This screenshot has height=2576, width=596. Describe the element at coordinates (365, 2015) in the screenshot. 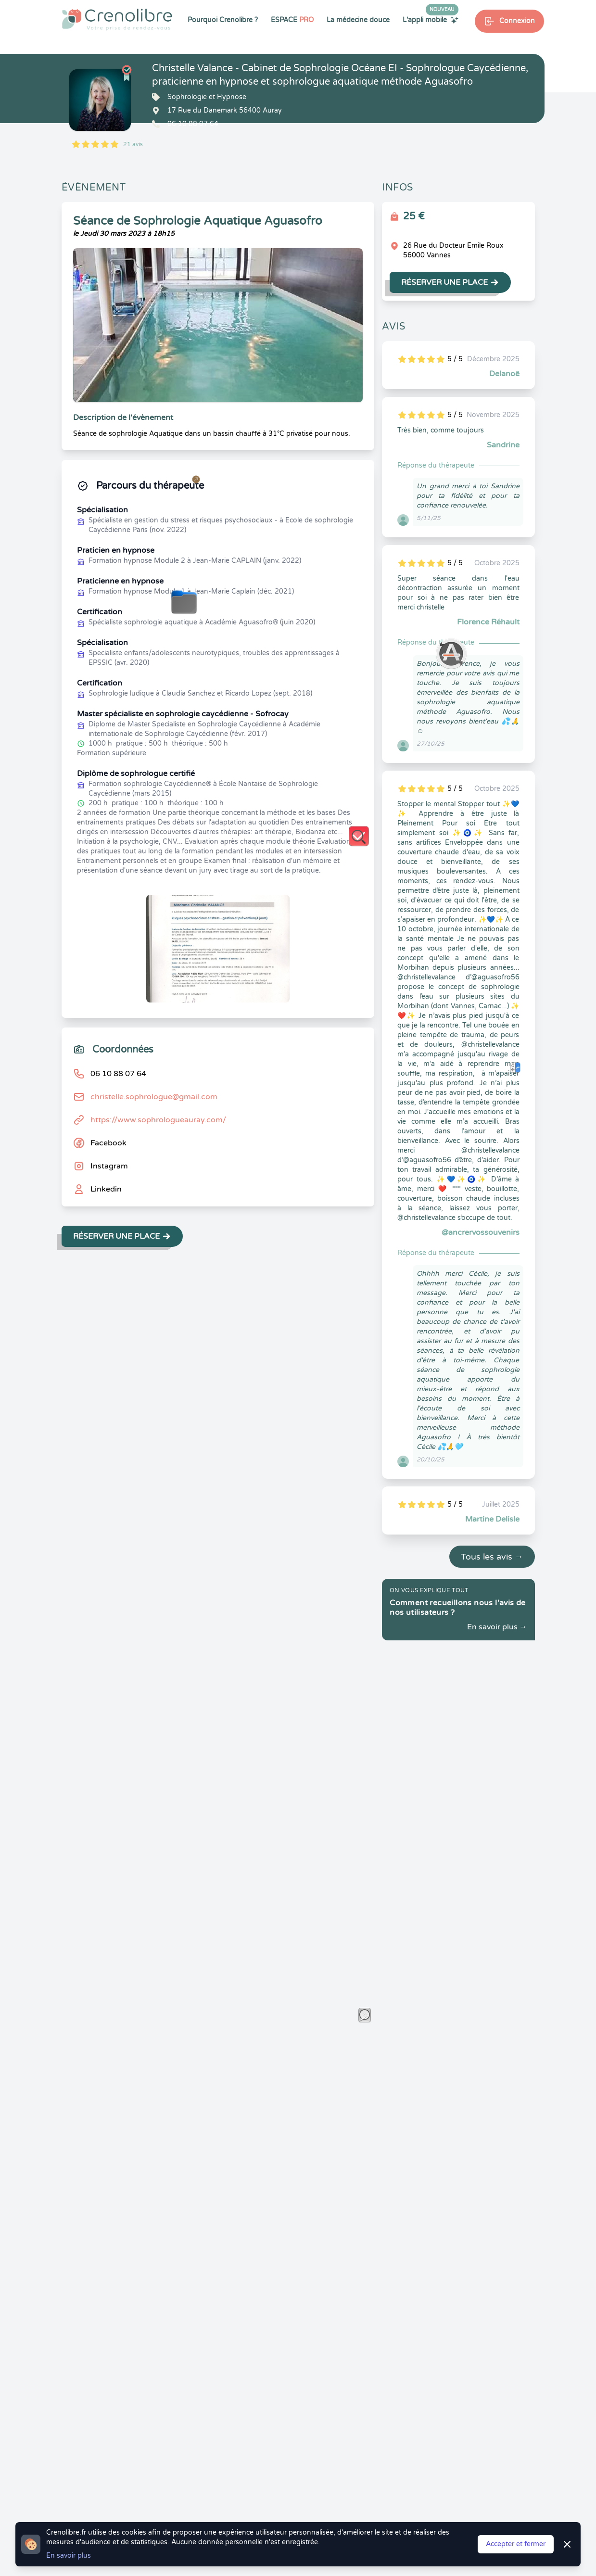

I see `open disk management utility` at that location.